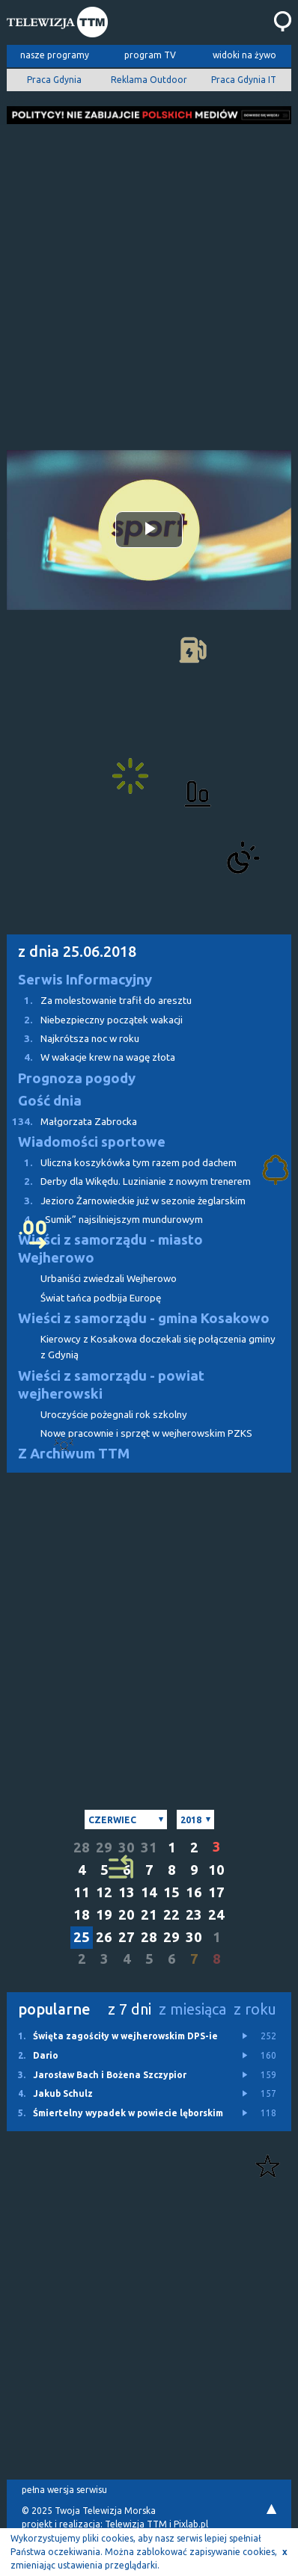 Image resolution: width=298 pixels, height=2576 pixels. I want to click on view group members or team, so click(64, 1443).